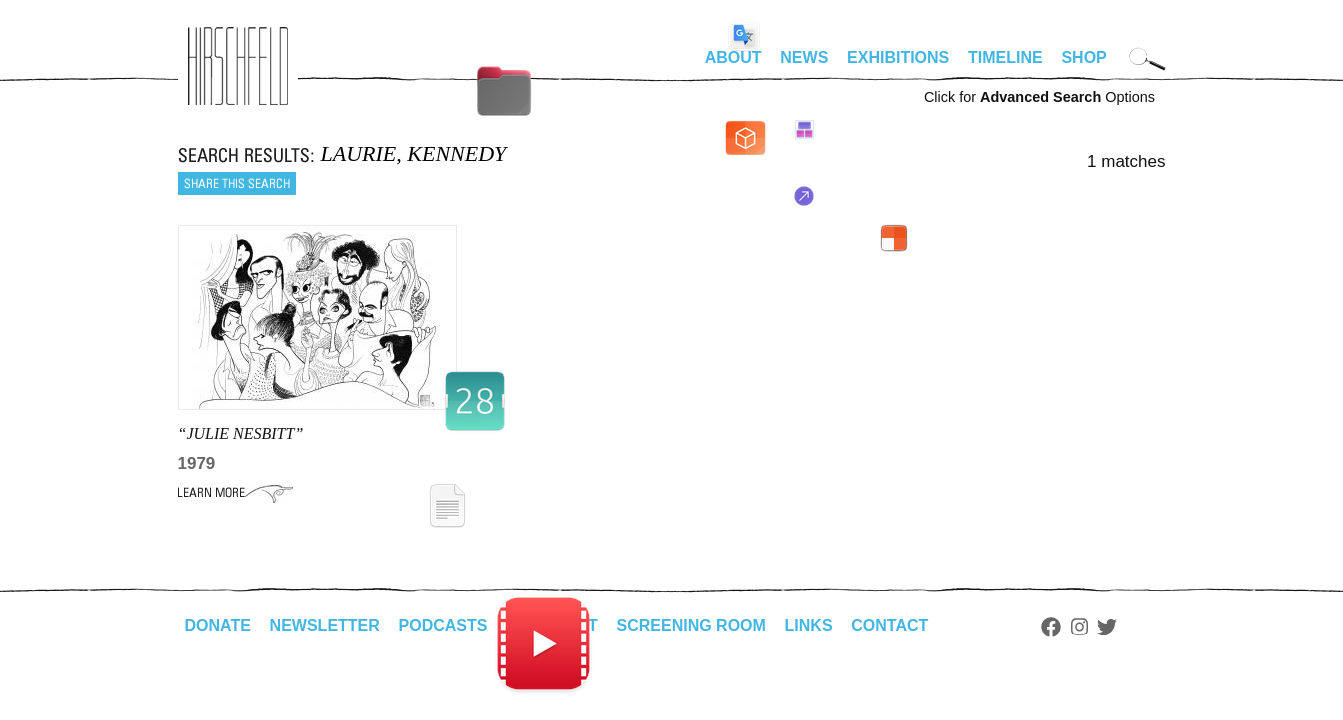  What do you see at coordinates (804, 129) in the screenshot?
I see `select all items in the current view` at bounding box center [804, 129].